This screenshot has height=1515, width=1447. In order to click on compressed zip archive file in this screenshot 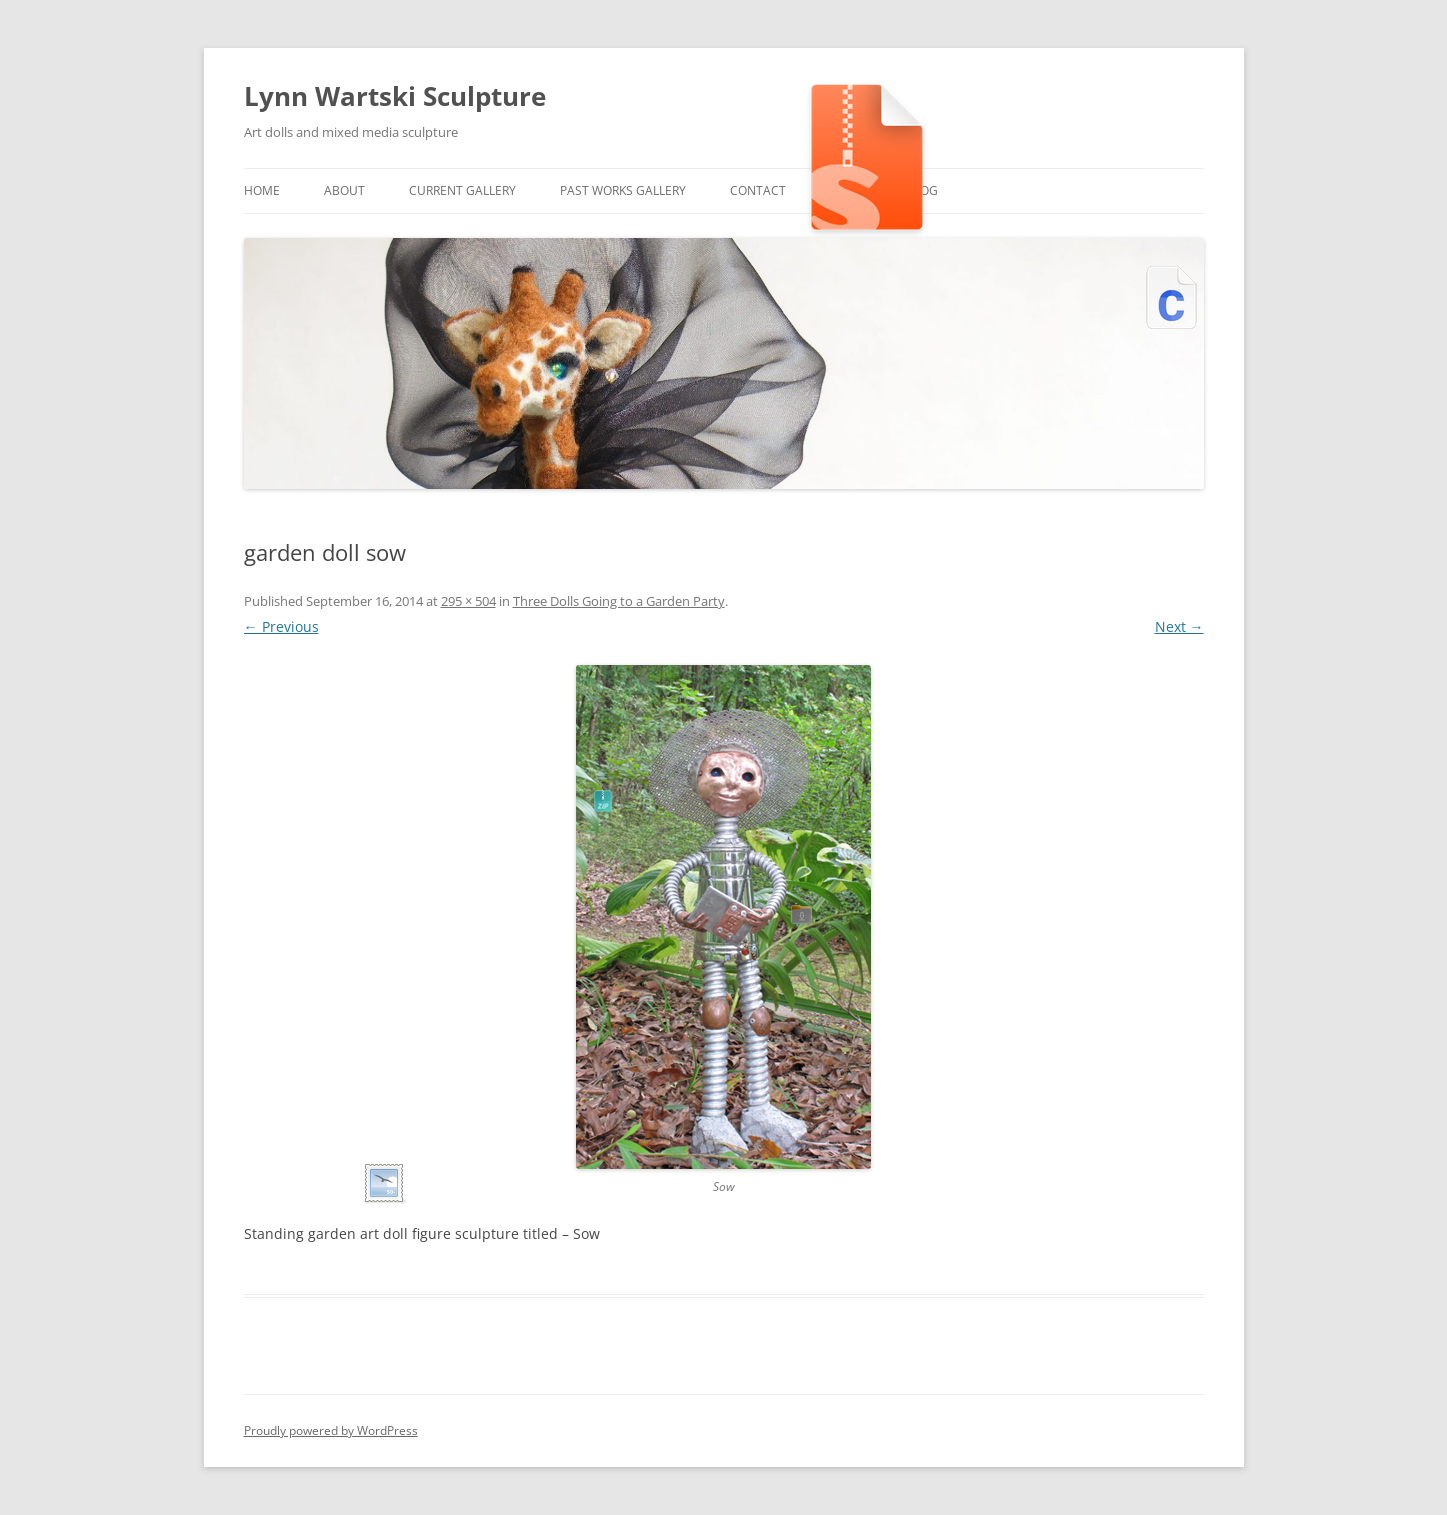, I will do `click(603, 801)`.